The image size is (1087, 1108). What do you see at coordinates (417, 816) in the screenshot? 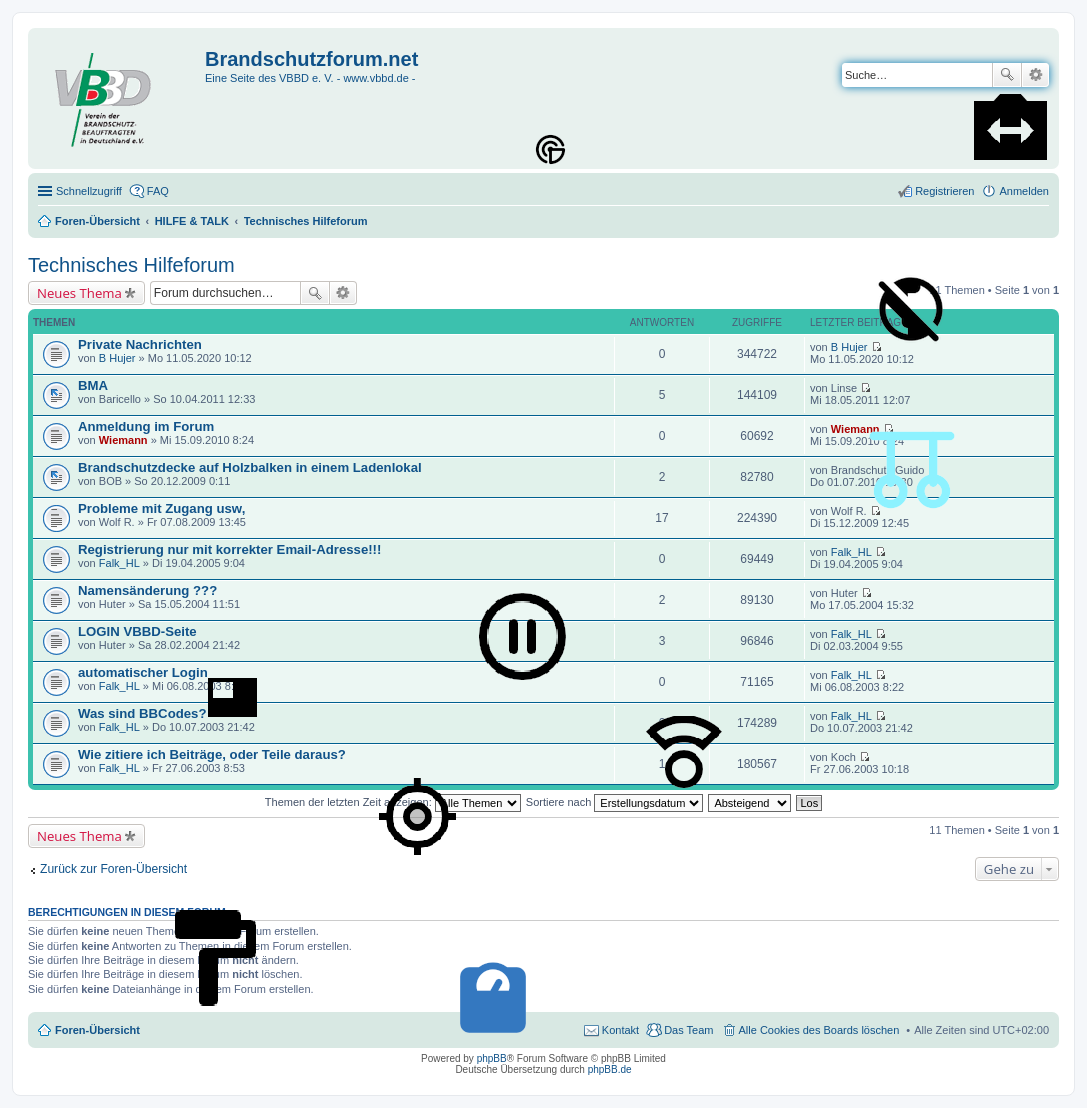
I see `indicates GPS location is locked and active` at bounding box center [417, 816].